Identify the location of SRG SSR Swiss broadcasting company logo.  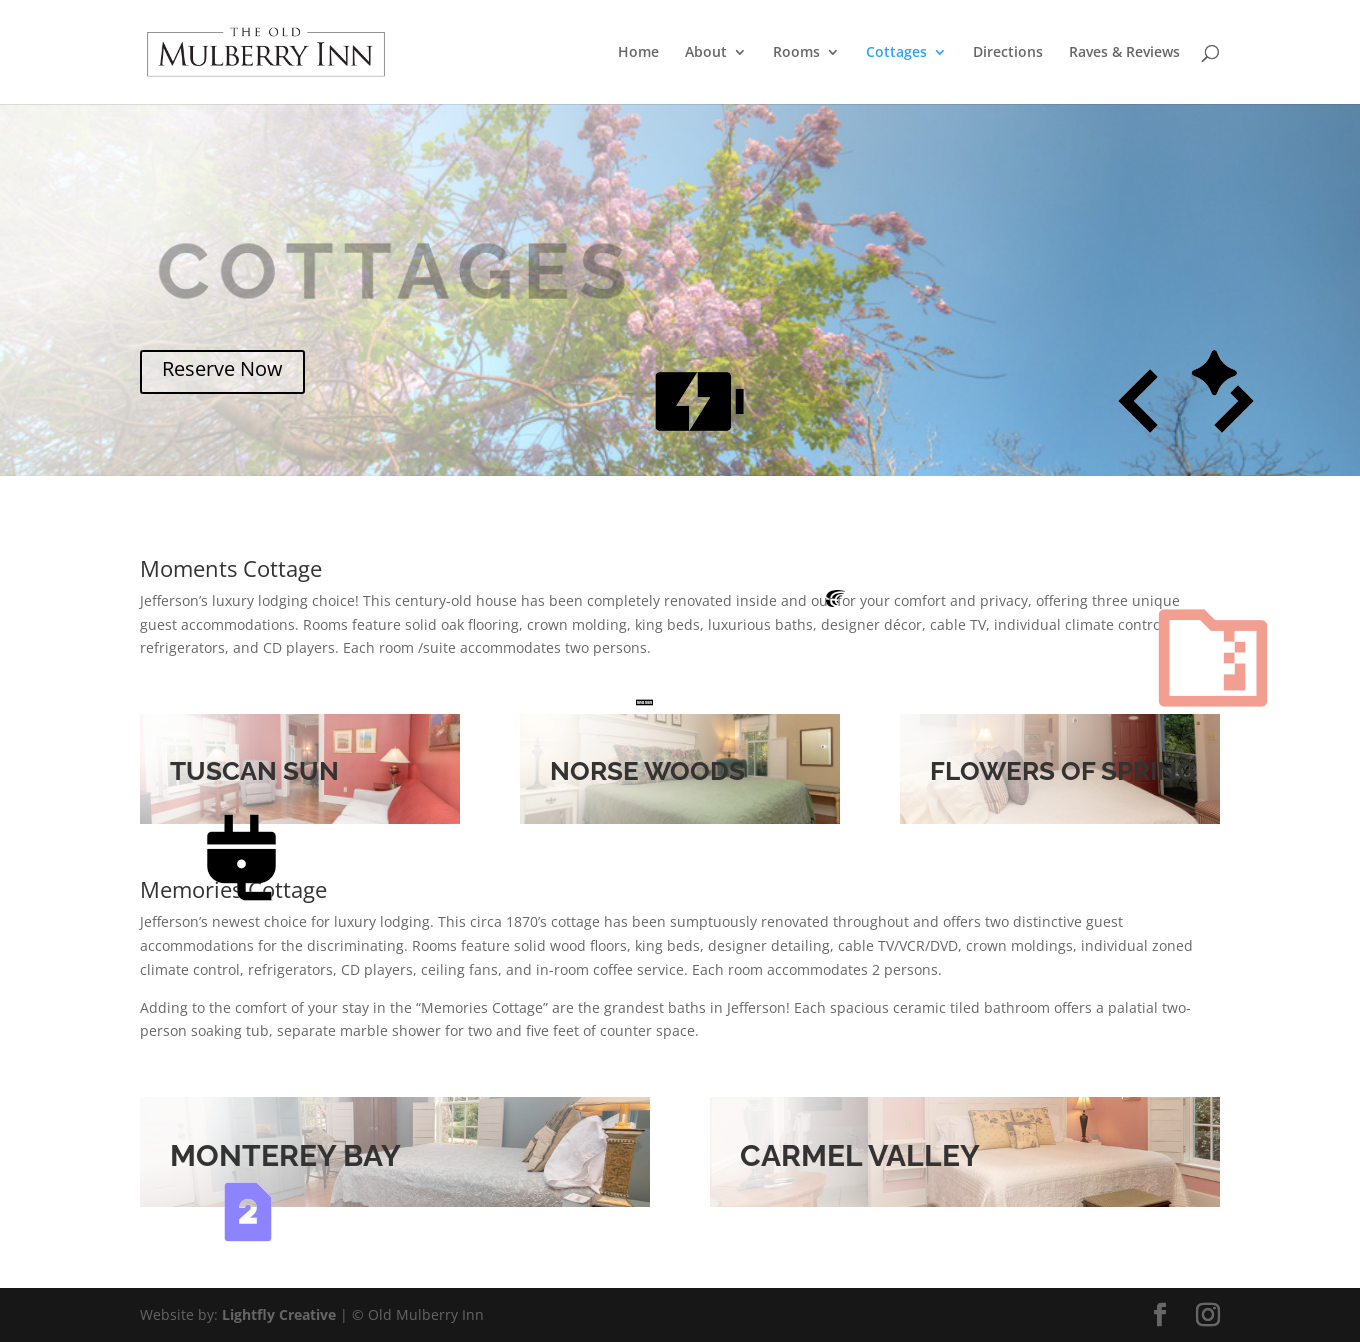
(644, 702).